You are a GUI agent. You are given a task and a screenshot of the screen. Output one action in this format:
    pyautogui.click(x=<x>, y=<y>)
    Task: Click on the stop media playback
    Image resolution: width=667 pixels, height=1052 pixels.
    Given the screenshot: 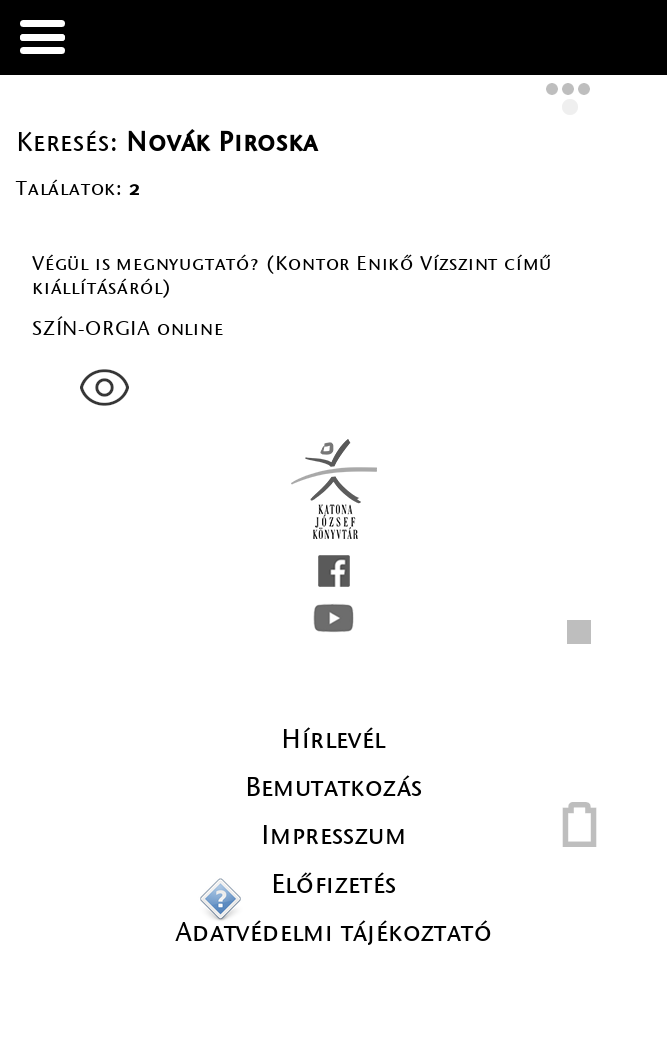 What is the action you would take?
    pyautogui.click(x=579, y=632)
    